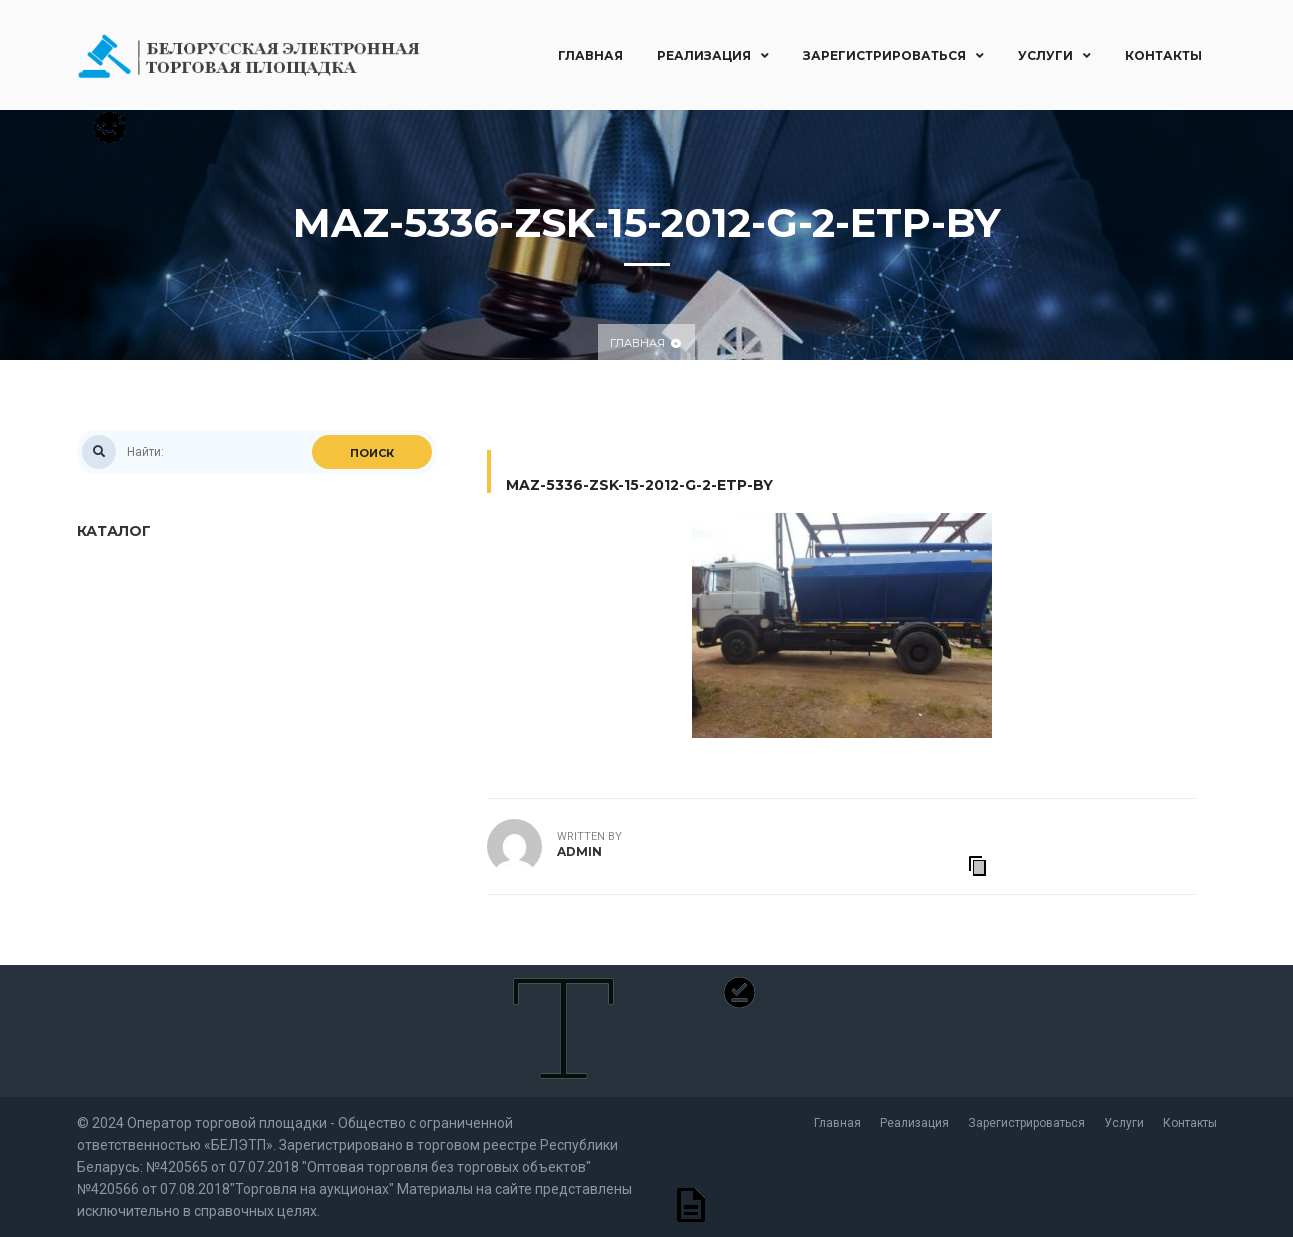  Describe the element at coordinates (739, 992) in the screenshot. I see `indicates content is available offline` at that location.